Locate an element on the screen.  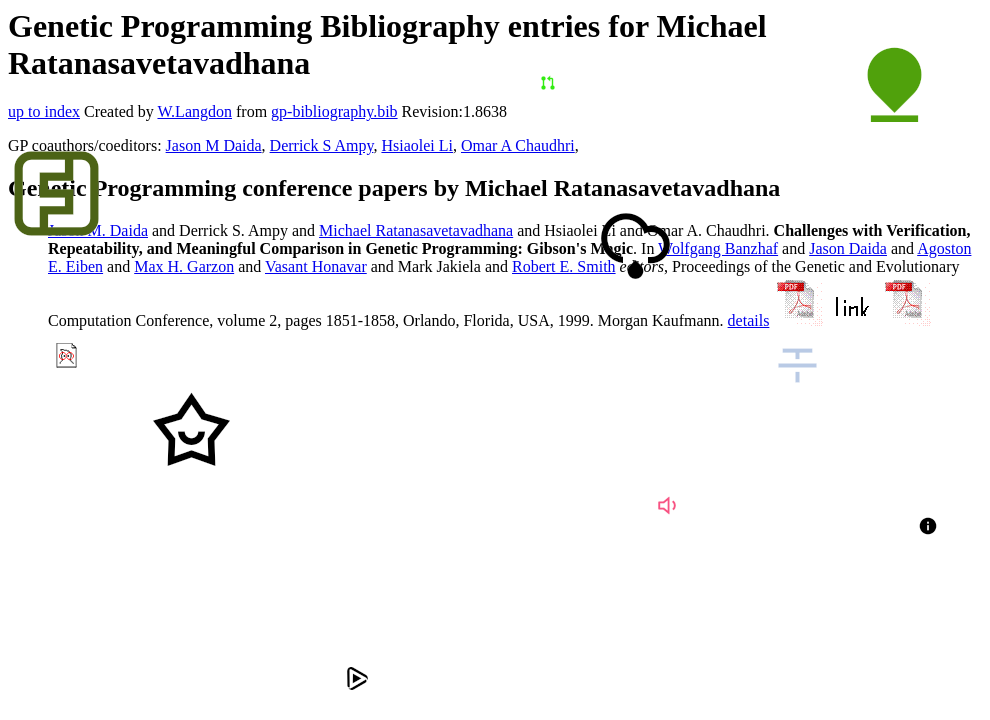
decrease audio volume is located at coordinates (666, 505).